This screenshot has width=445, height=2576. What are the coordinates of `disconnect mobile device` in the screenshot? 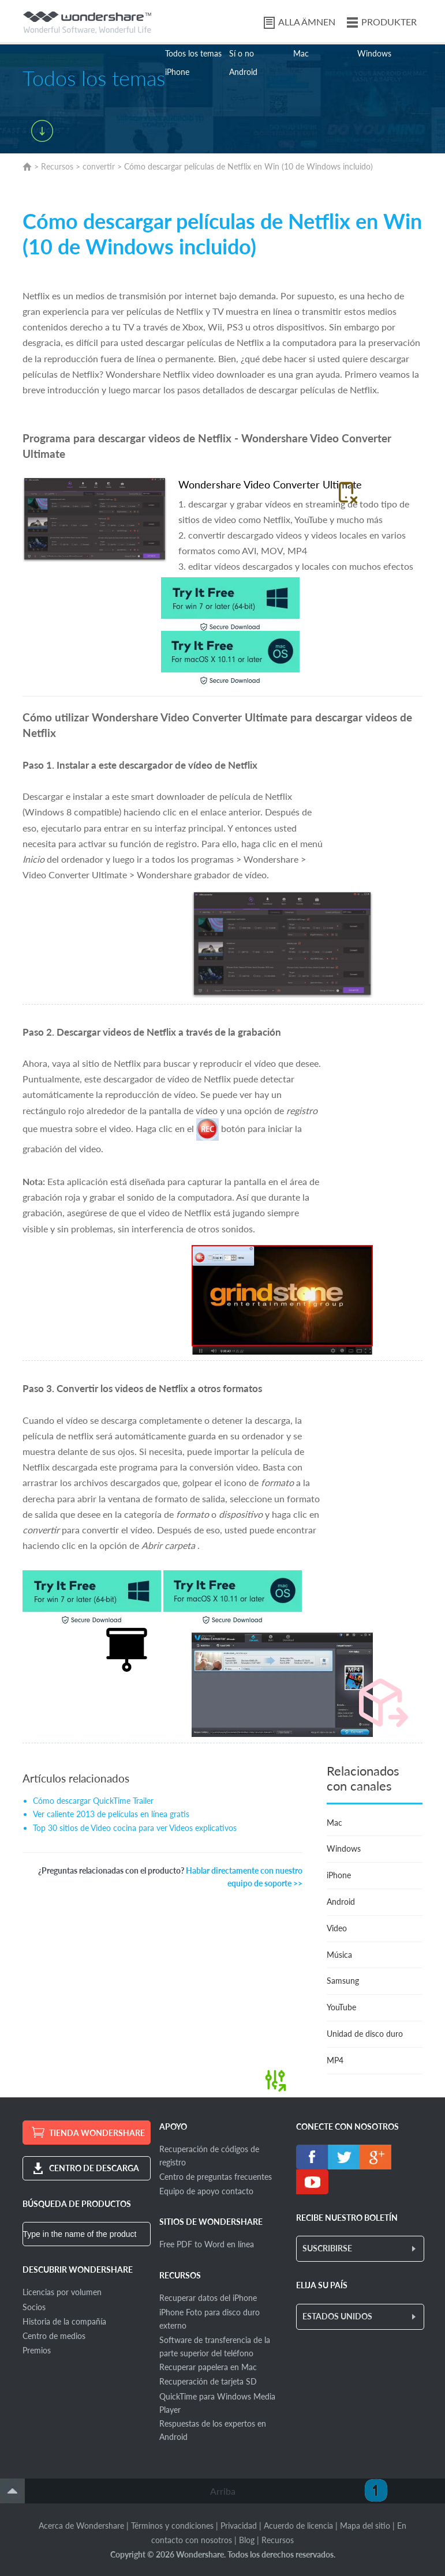 It's located at (346, 492).